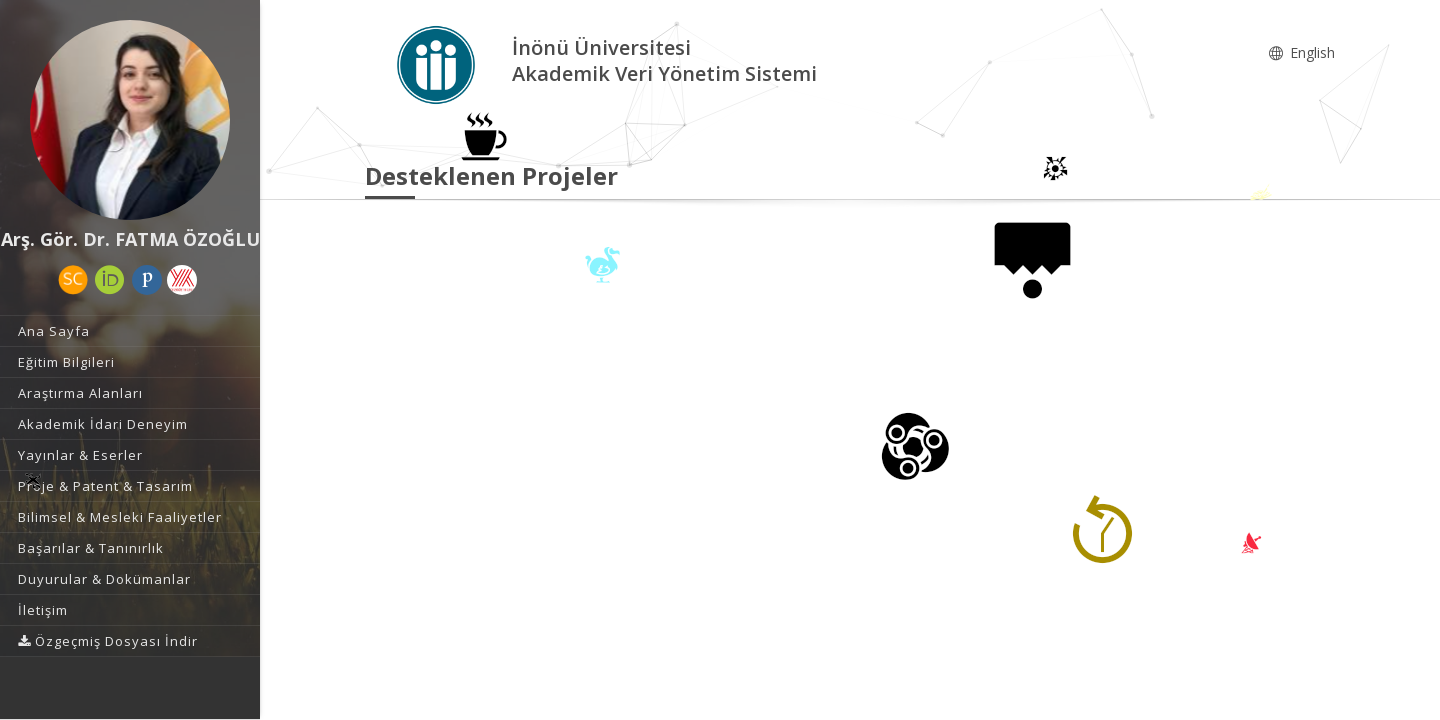 This screenshot has width=1440, height=720. What do you see at coordinates (1261, 193) in the screenshot?
I see `browse charcuterie or appetizer menu options` at bounding box center [1261, 193].